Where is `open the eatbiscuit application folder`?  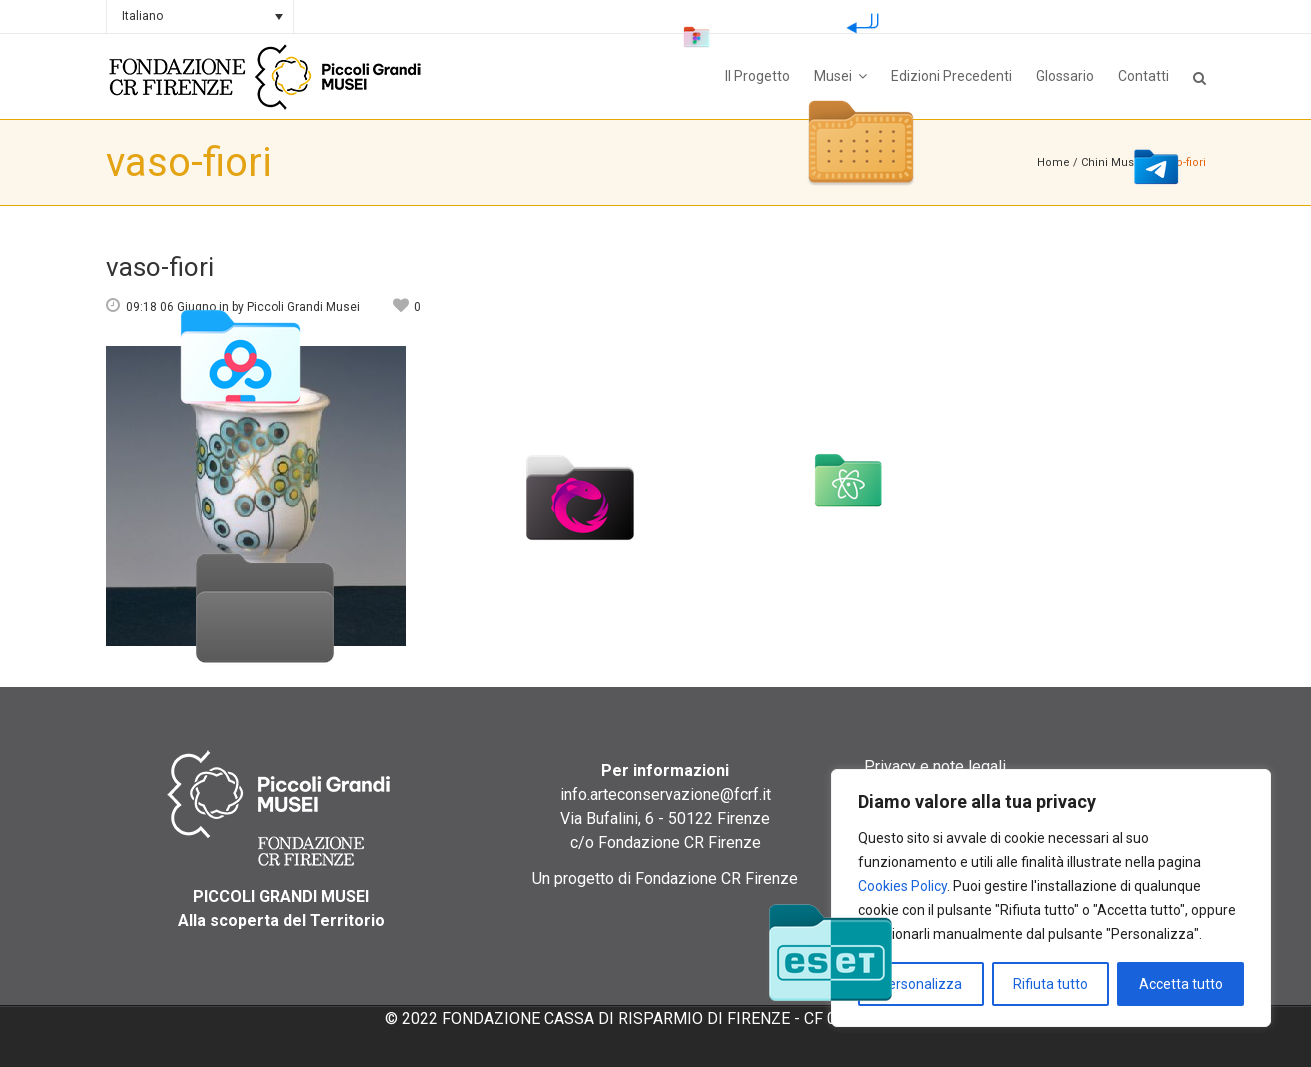
open the eatbiscuit application folder is located at coordinates (860, 144).